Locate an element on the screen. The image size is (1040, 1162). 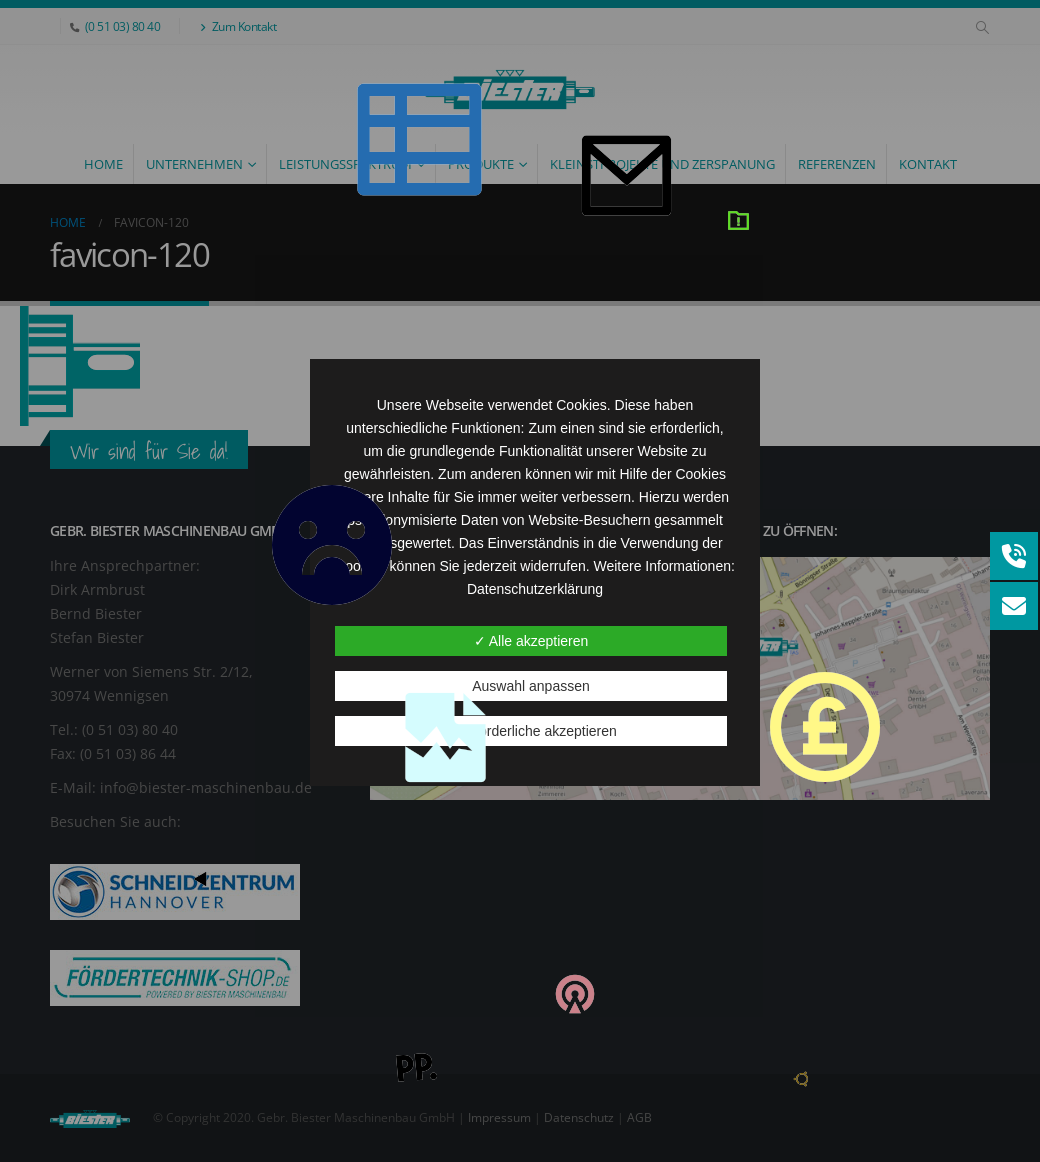
open your email inbox is located at coordinates (626, 175).